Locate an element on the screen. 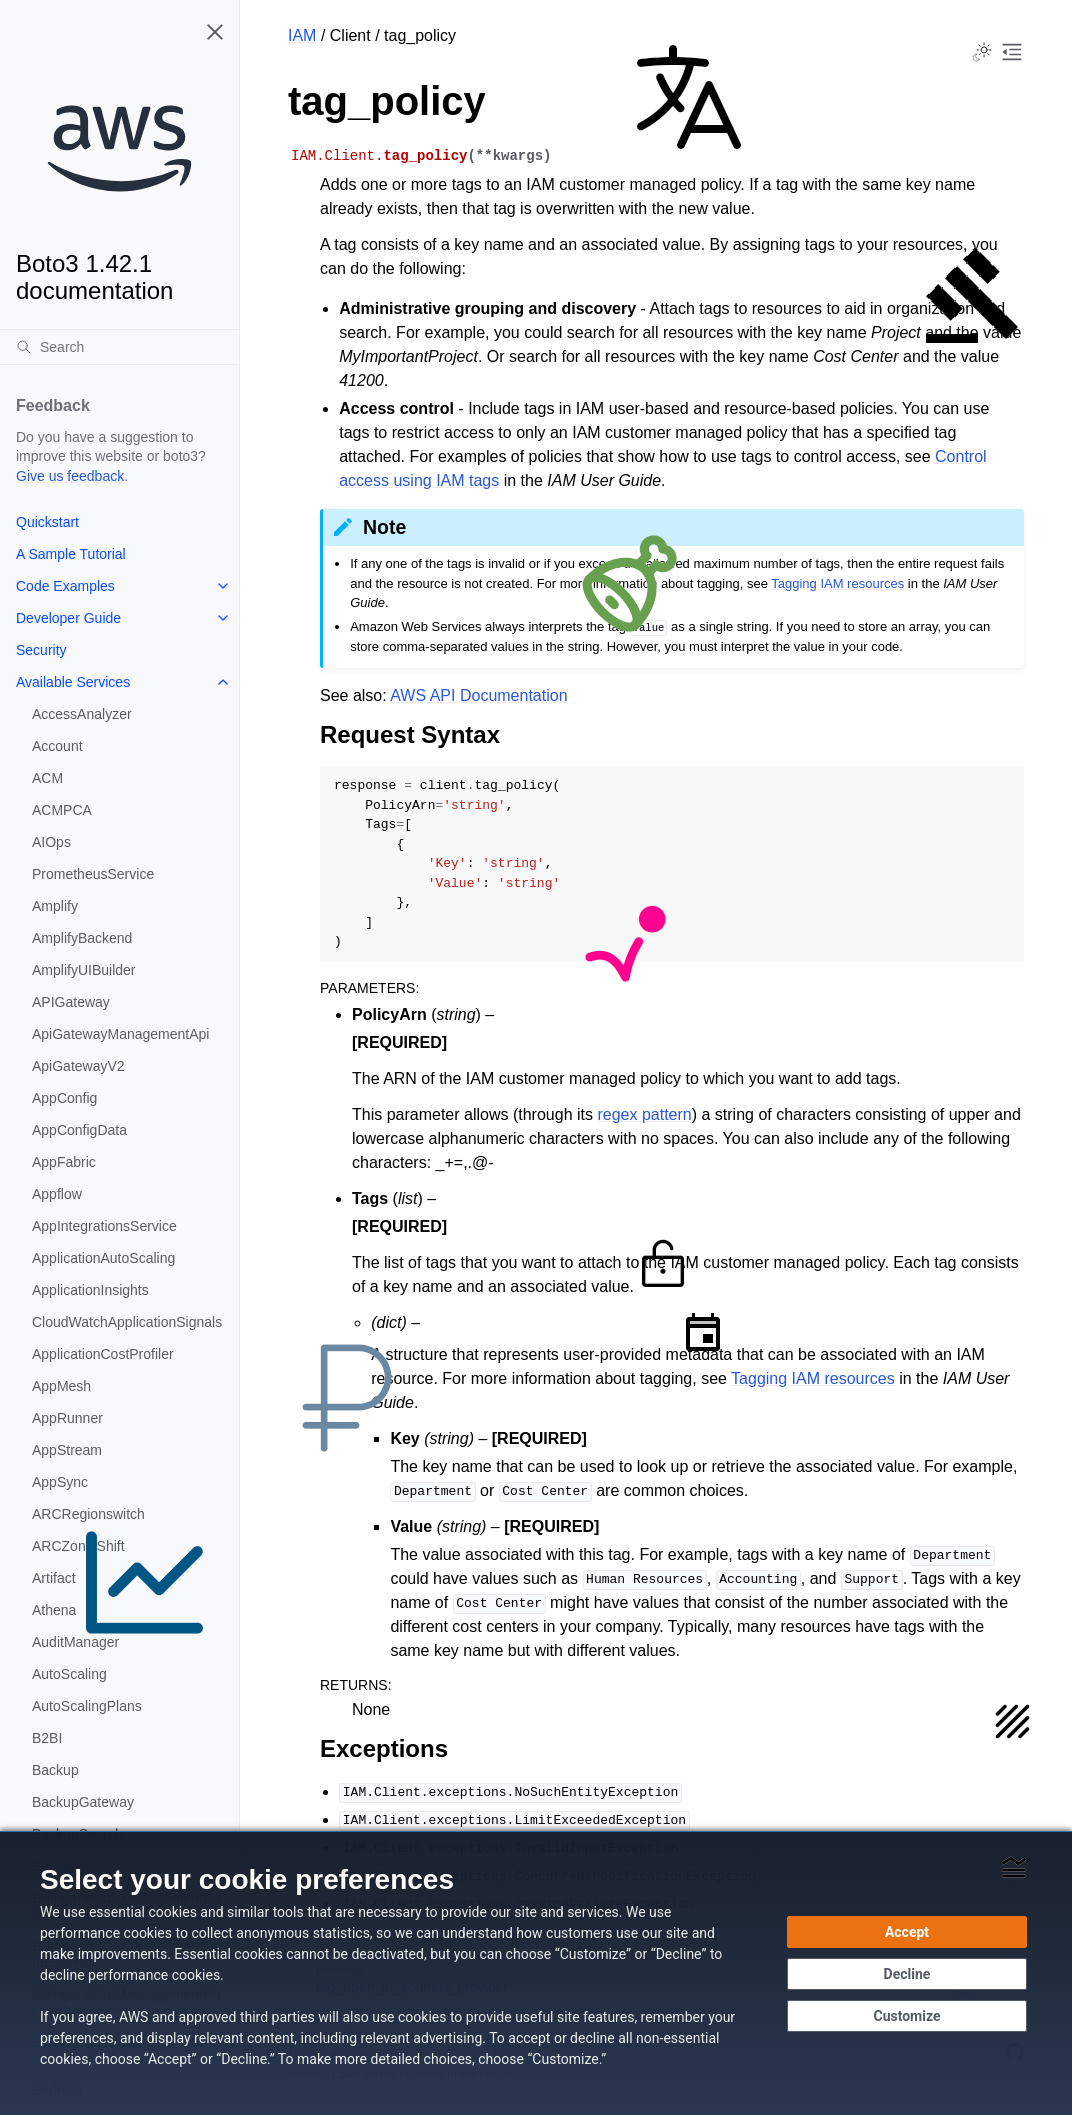  view price in russian rubles is located at coordinates (347, 1398).